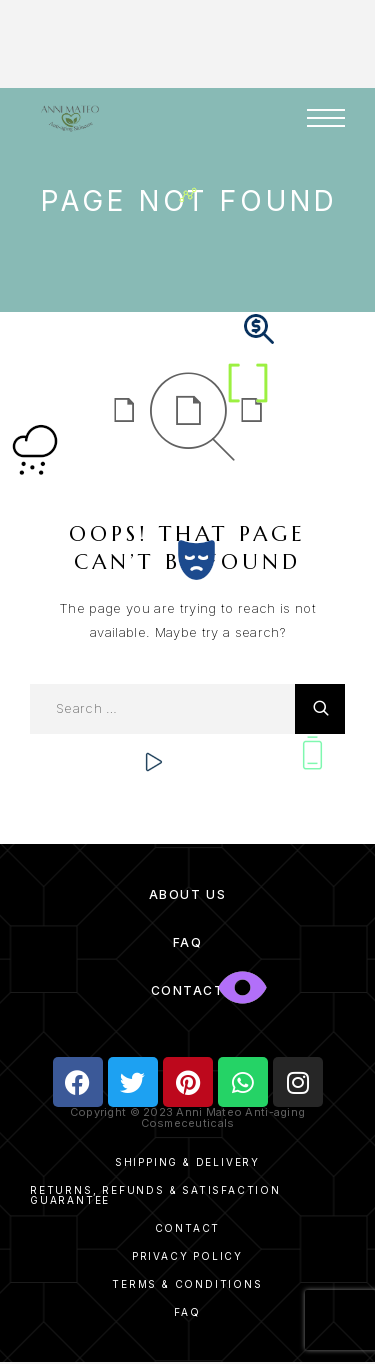 This screenshot has width=375, height=1364. Describe the element at coordinates (35, 449) in the screenshot. I see `indicates snowy weather conditions` at that location.